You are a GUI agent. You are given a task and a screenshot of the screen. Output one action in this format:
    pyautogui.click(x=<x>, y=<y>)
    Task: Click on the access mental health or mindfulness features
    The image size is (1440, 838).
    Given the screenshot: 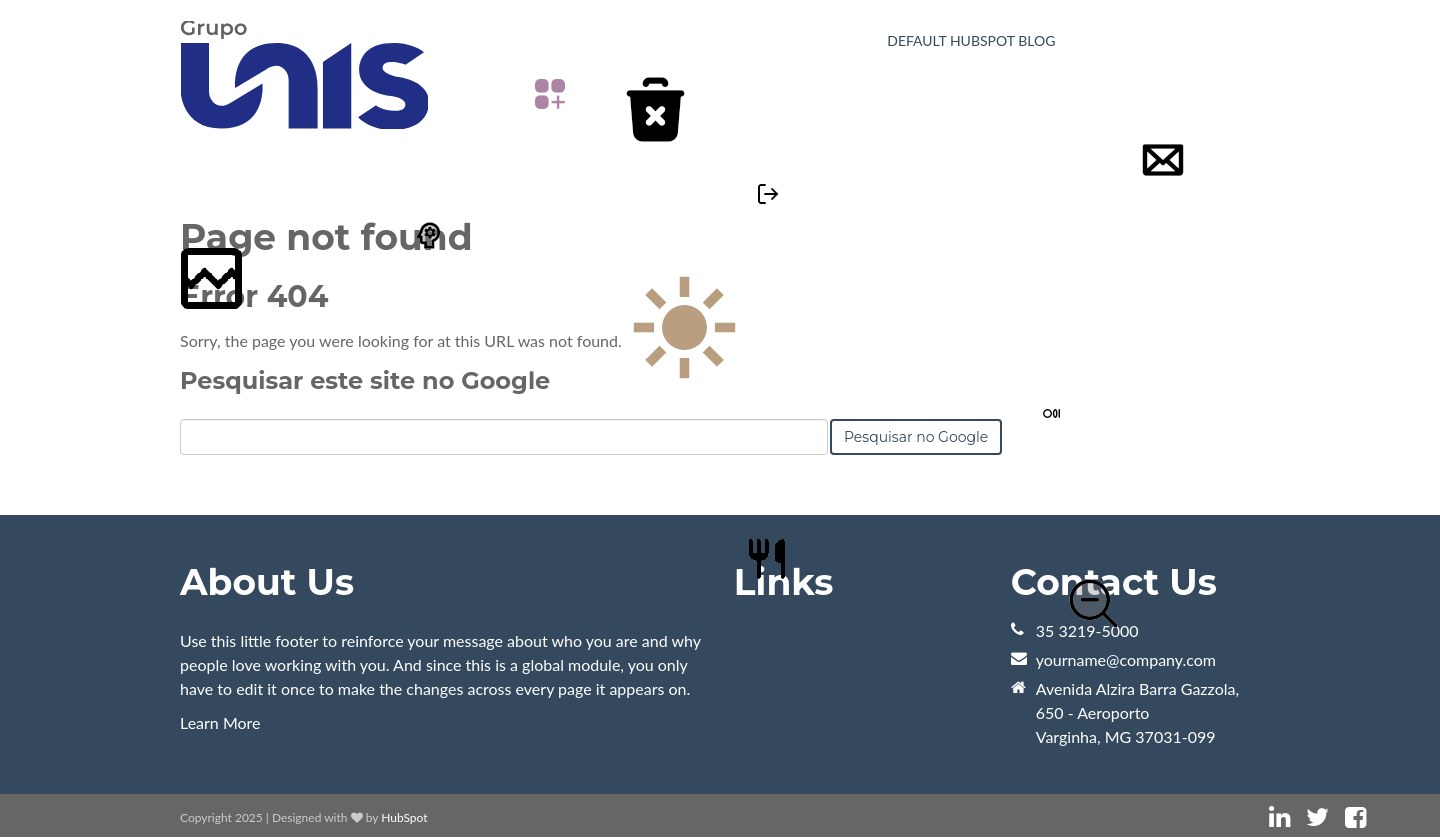 What is the action you would take?
    pyautogui.click(x=428, y=235)
    